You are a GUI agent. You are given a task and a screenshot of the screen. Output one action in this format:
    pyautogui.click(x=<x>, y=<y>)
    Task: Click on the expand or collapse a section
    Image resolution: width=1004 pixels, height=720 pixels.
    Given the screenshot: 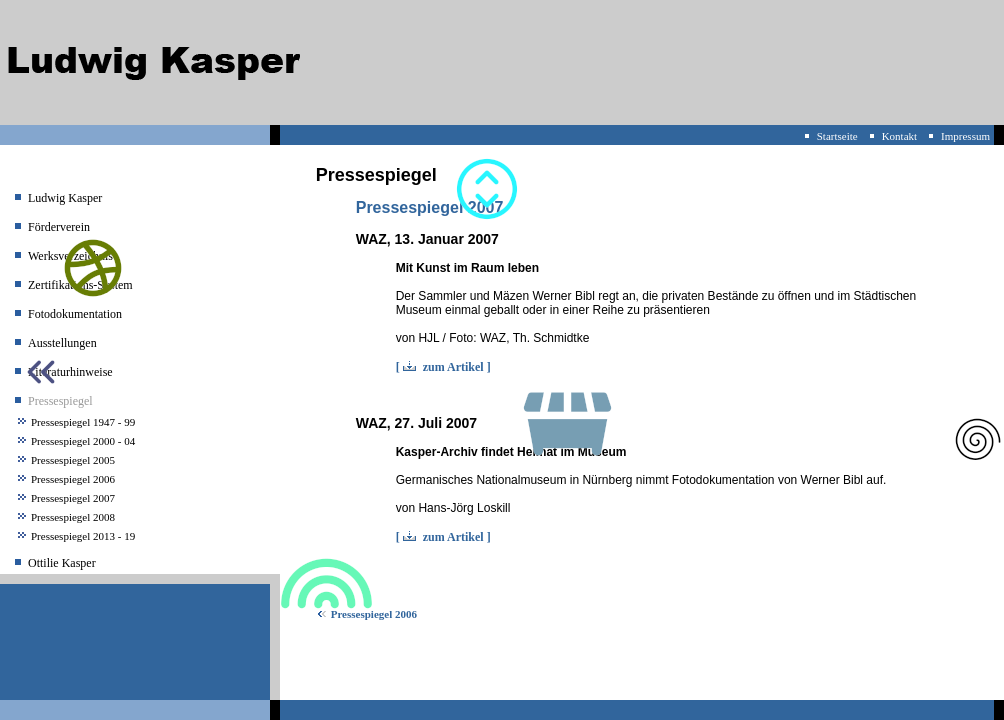 What is the action you would take?
    pyautogui.click(x=487, y=189)
    